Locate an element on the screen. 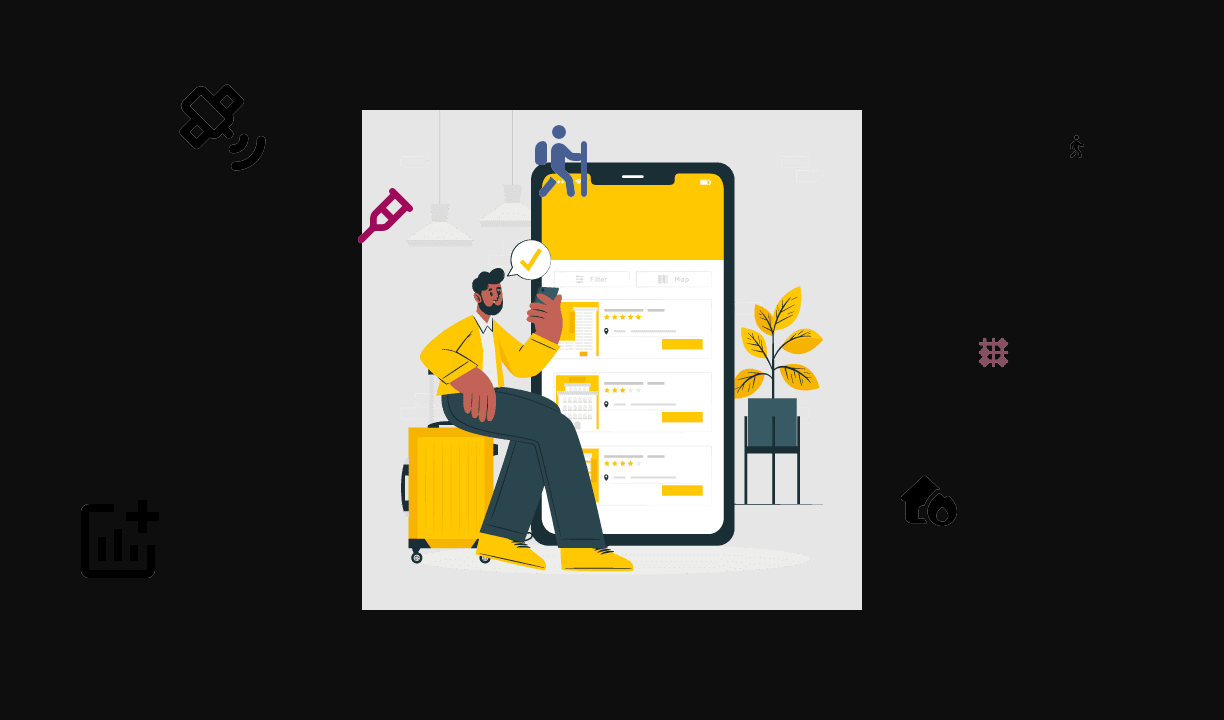  report a fire emergency at a residence is located at coordinates (927, 499).